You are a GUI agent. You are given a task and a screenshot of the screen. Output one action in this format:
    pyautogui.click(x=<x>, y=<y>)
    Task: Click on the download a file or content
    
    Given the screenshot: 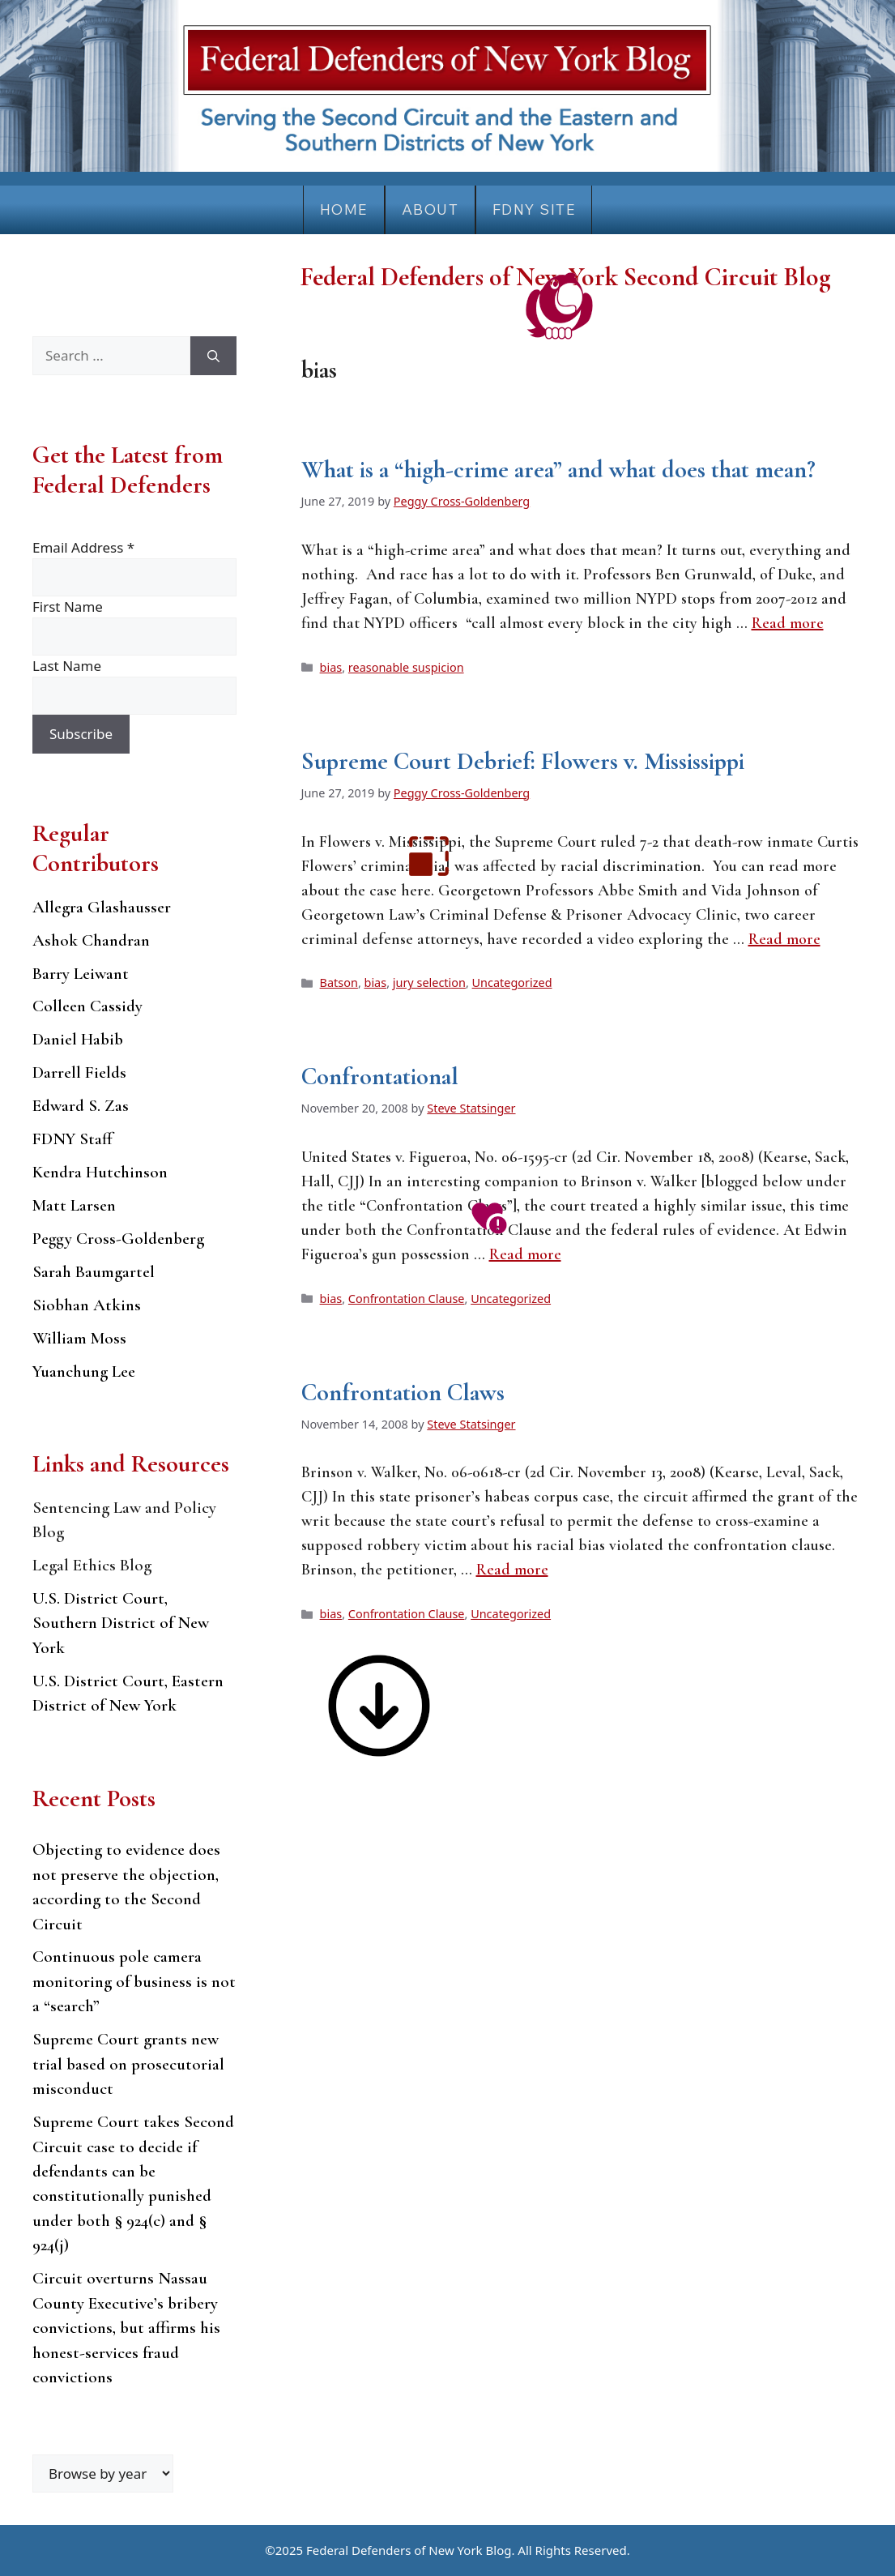 What is the action you would take?
    pyautogui.click(x=379, y=1706)
    